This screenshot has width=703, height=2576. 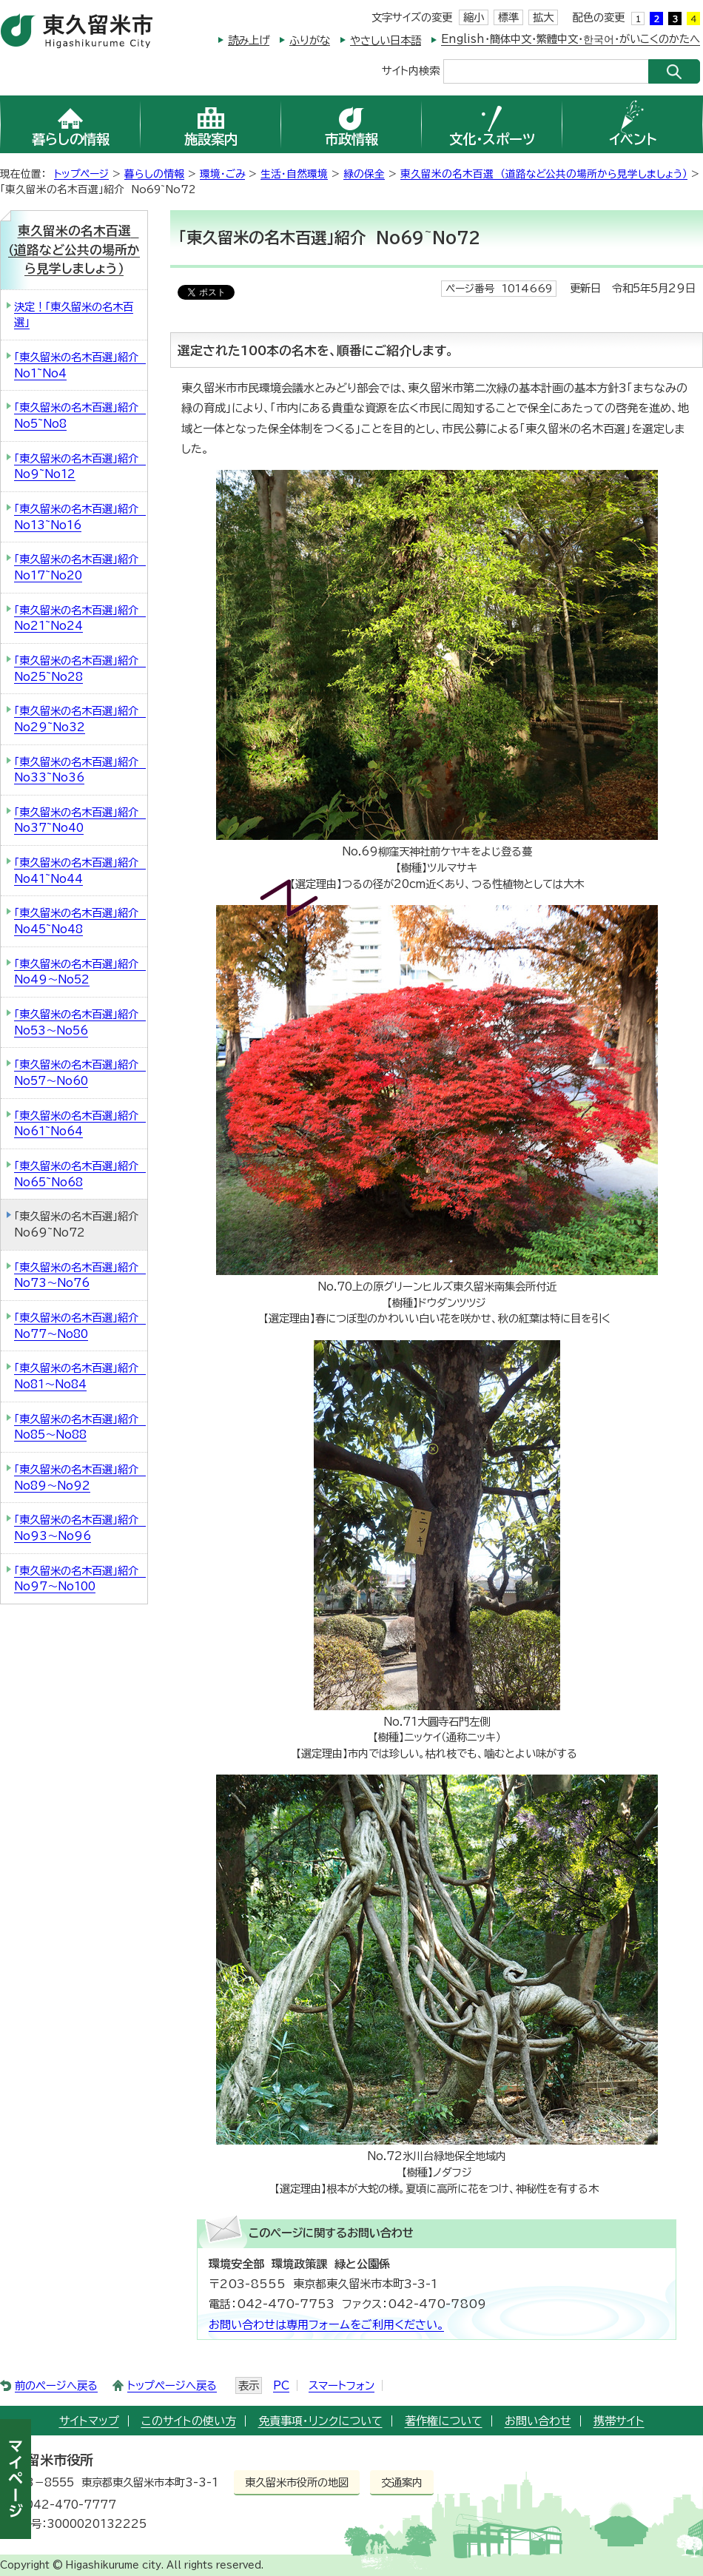 I want to click on select sawtooth waveform for audio synthesis, so click(x=289, y=898).